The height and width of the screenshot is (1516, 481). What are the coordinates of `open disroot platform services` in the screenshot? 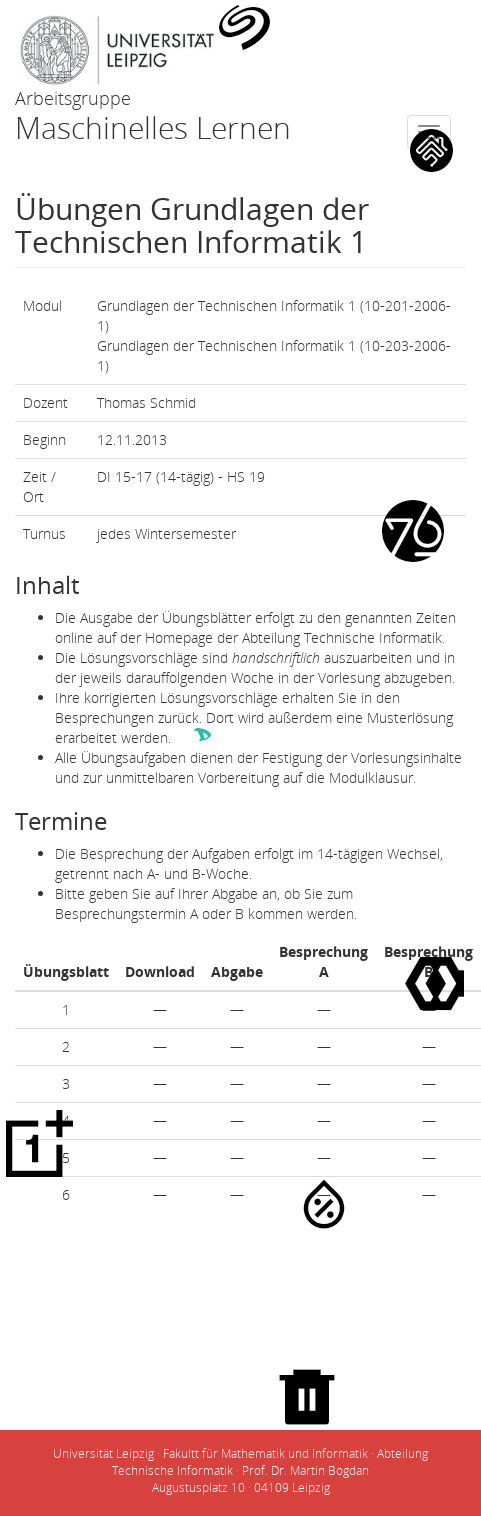 It's located at (202, 734).